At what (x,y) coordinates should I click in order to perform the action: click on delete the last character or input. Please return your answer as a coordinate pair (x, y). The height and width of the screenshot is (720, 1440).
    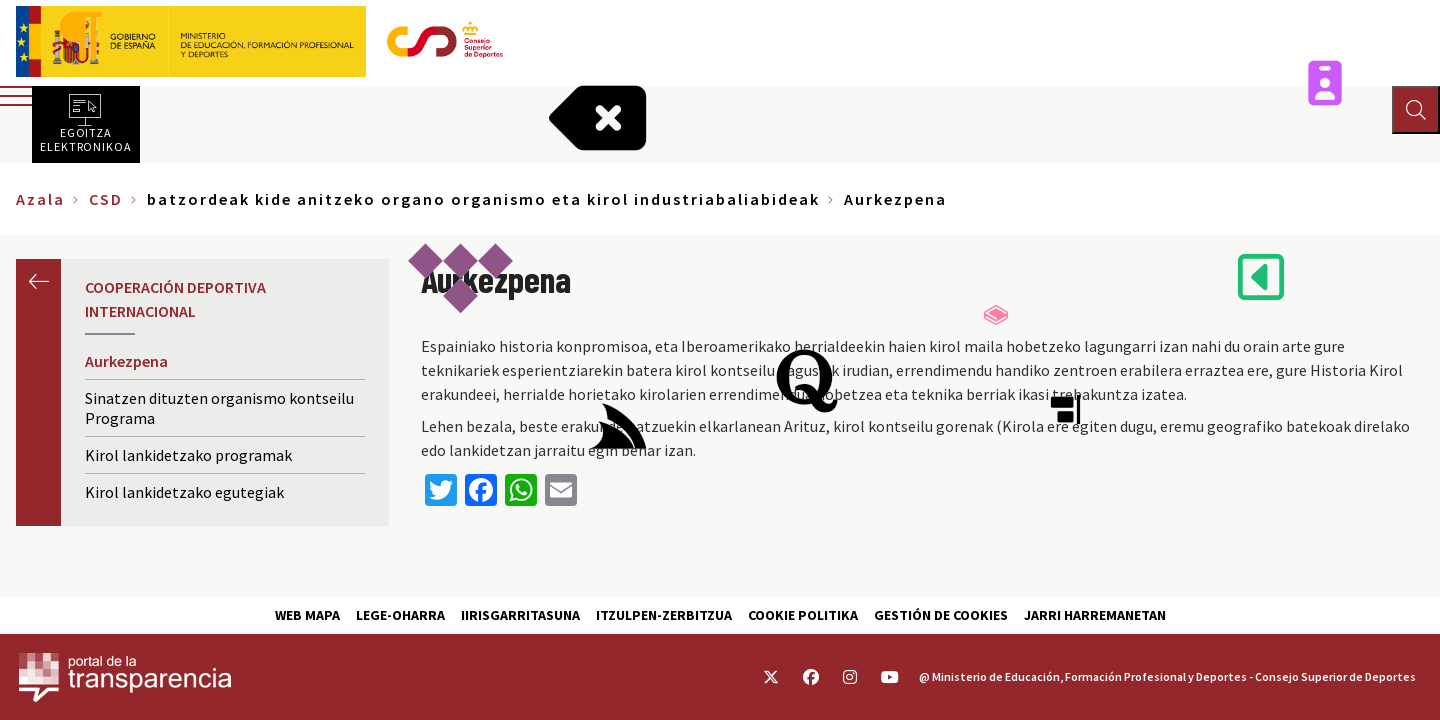
    Looking at the image, I should click on (603, 118).